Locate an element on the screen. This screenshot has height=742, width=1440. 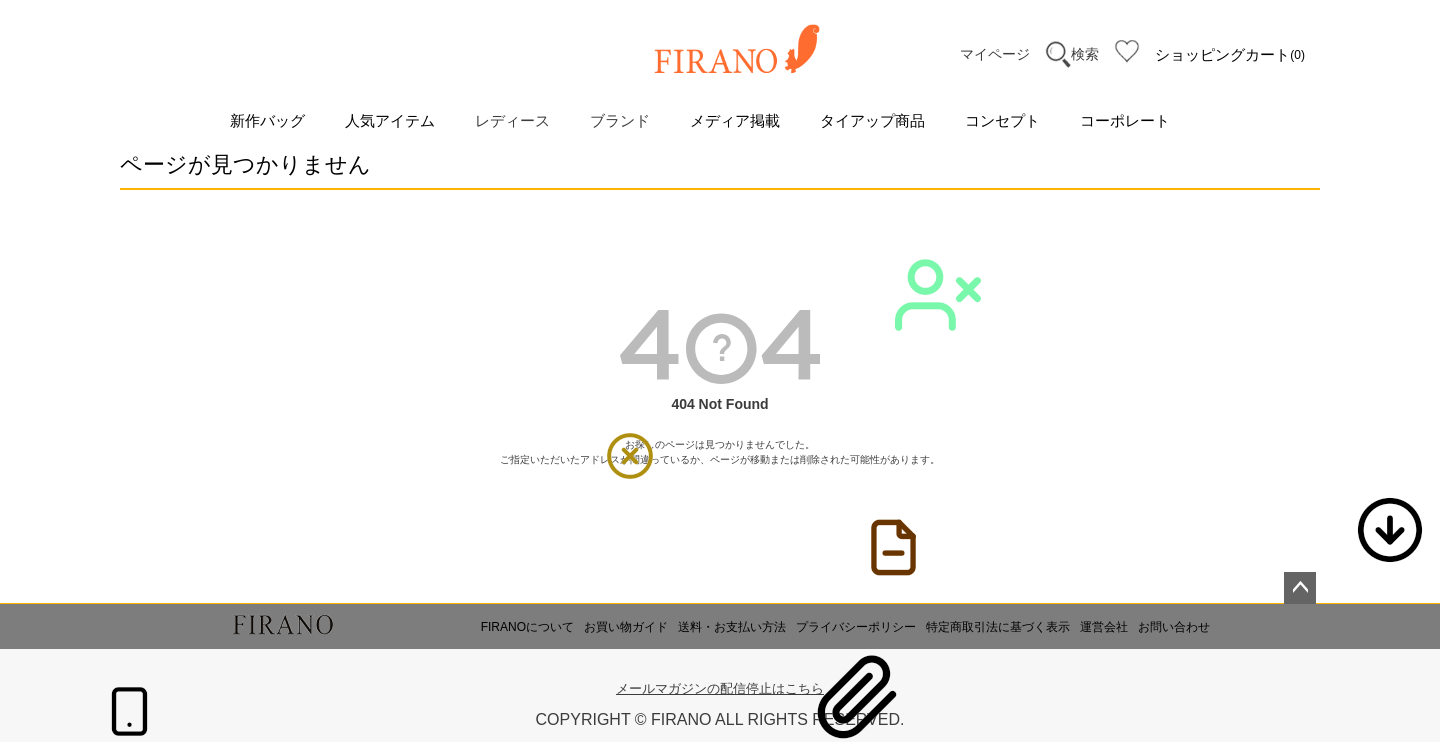
attach a file to your message is located at coordinates (858, 698).